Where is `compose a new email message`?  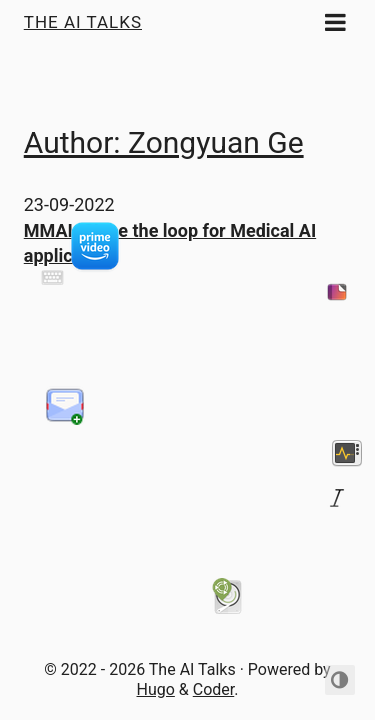
compose a new email message is located at coordinates (65, 405).